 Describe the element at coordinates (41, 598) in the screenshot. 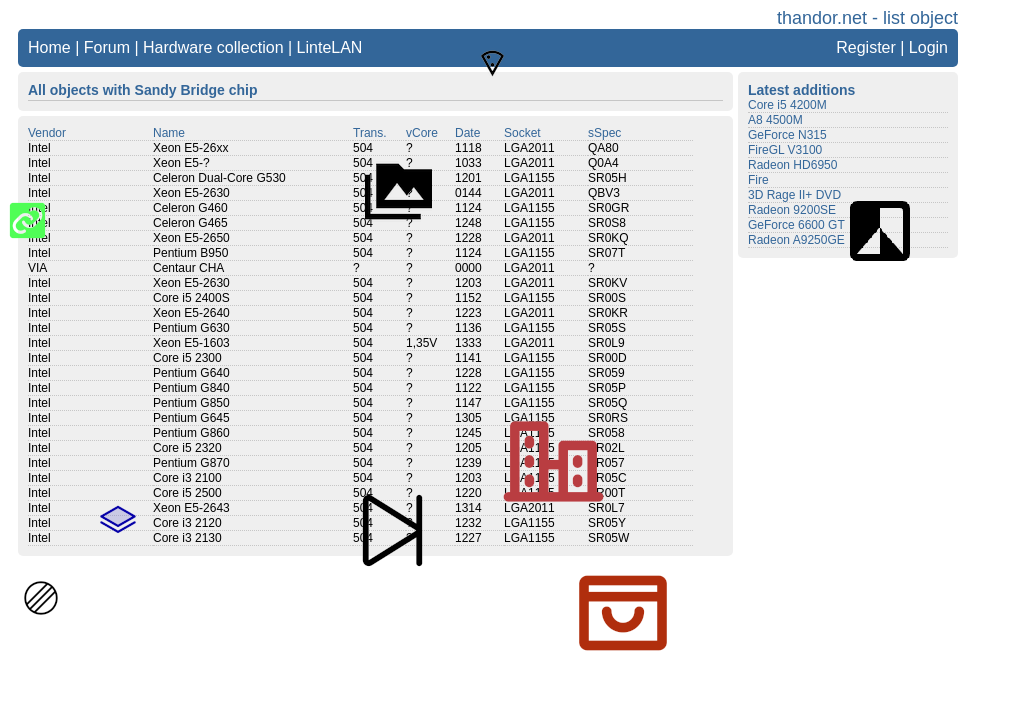

I see `indicates a restricted or prohibited action` at that location.